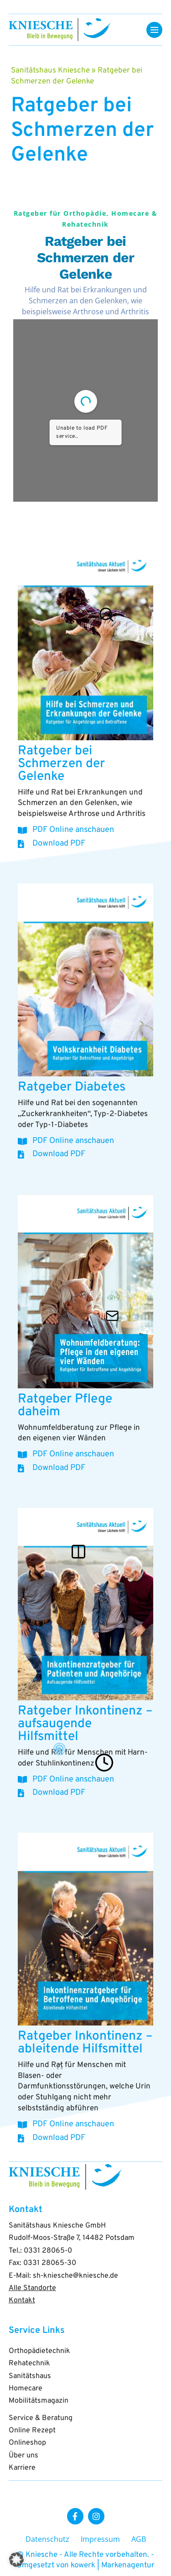 This screenshot has height=2576, width=171. I want to click on switch to column layout view, so click(78, 1552).